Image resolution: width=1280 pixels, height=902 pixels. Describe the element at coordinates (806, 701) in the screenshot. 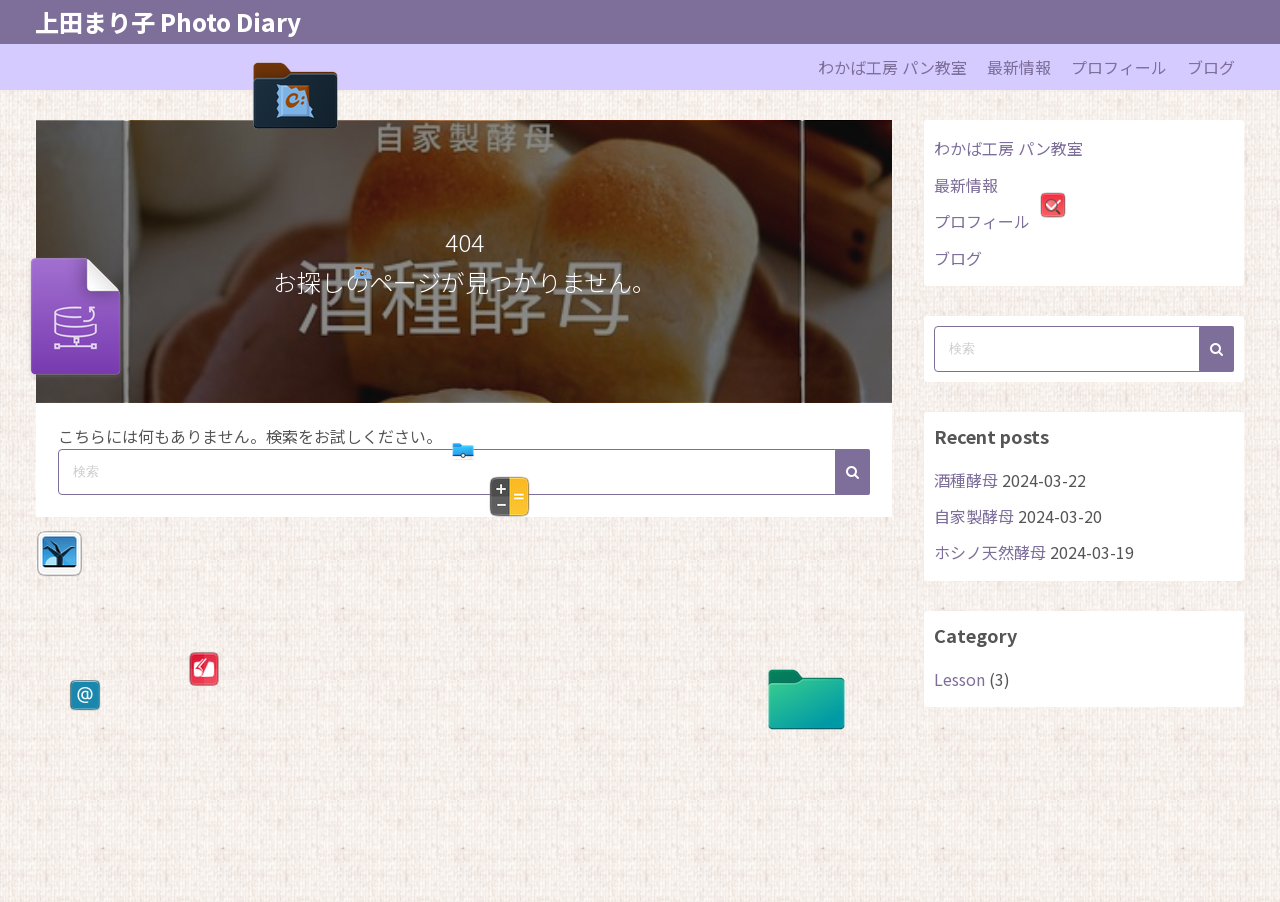

I see `open the green folder` at that location.